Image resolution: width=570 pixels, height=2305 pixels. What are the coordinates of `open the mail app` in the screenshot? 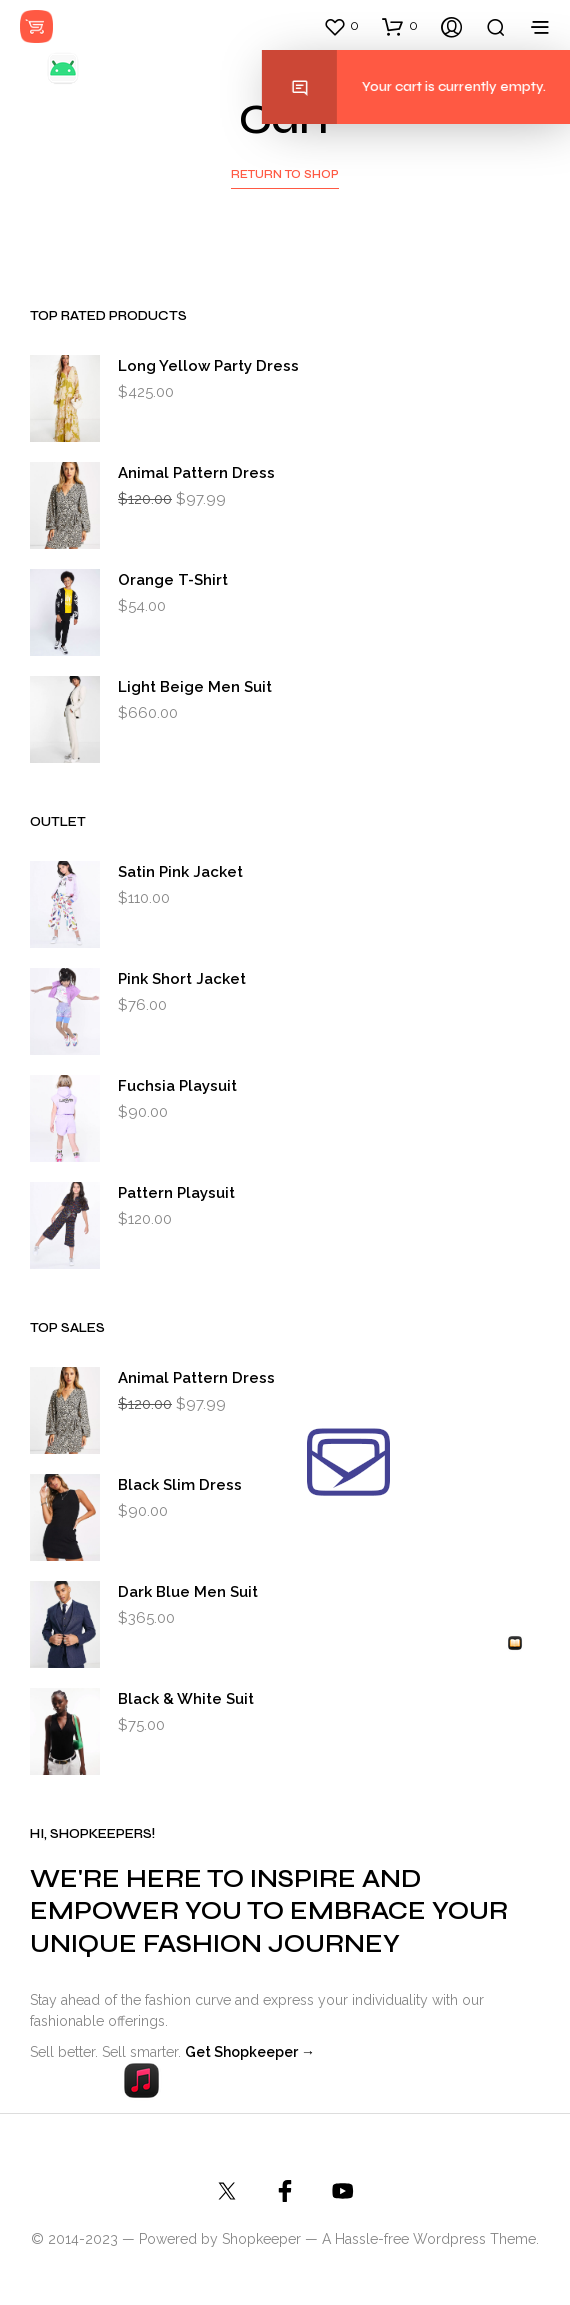 It's located at (348, 1459).